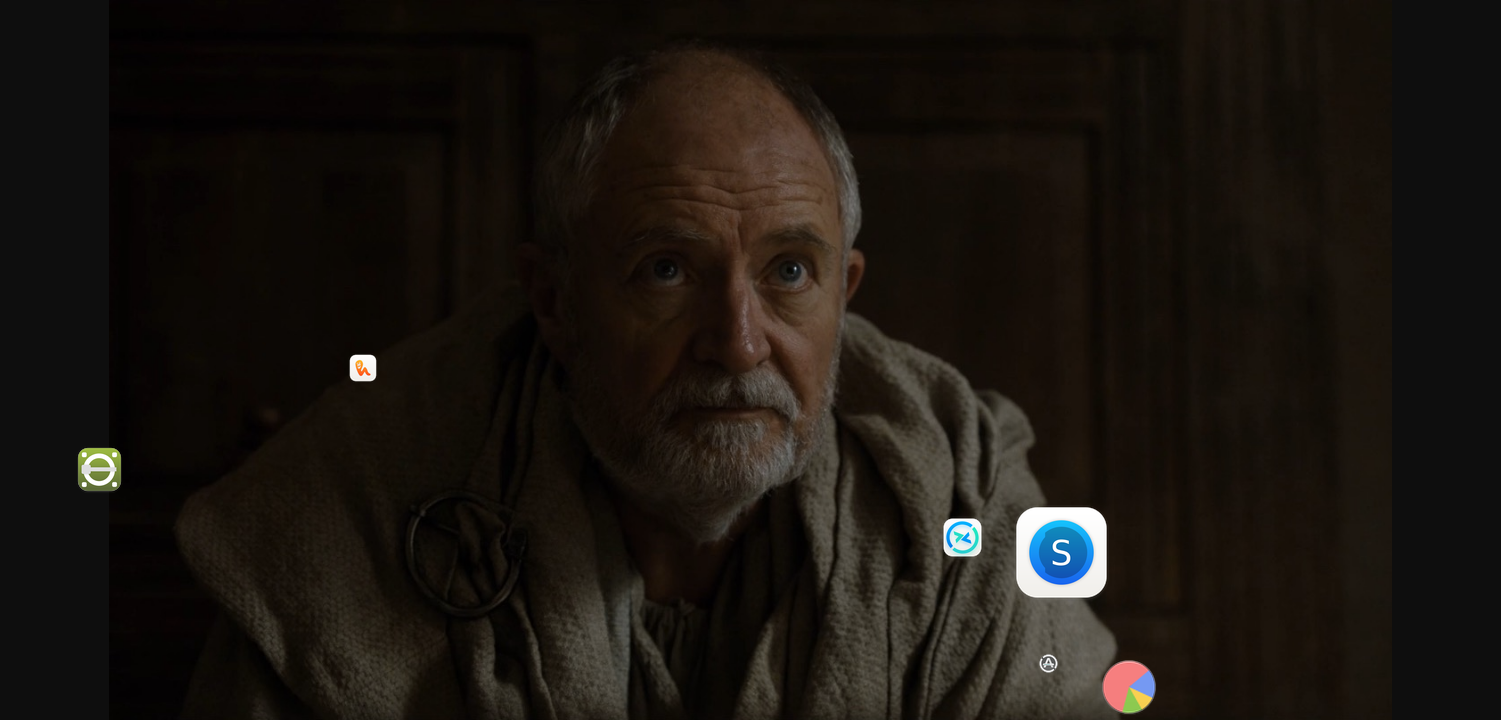 This screenshot has height=720, width=1501. What do you see at coordinates (1061, 552) in the screenshot?
I see `open stoken authentication app` at bounding box center [1061, 552].